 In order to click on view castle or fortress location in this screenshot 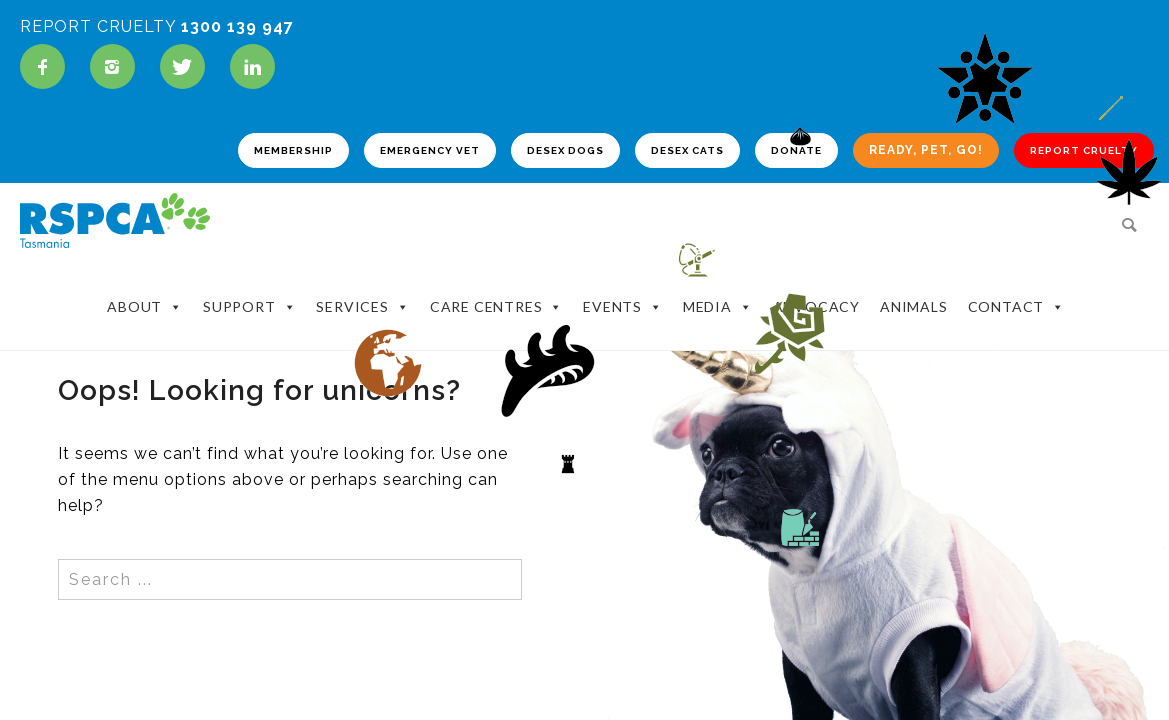, I will do `click(568, 464)`.